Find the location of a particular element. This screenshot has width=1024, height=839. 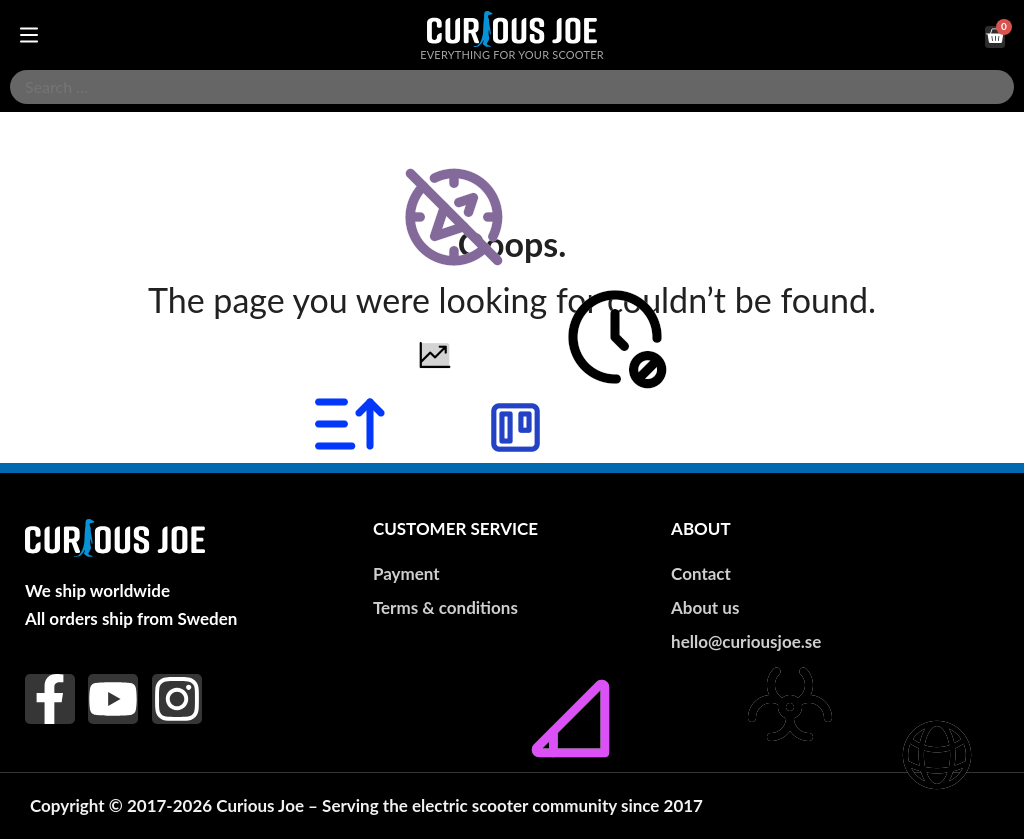

indicates weak cellular signal strength (2 bars) is located at coordinates (570, 718).